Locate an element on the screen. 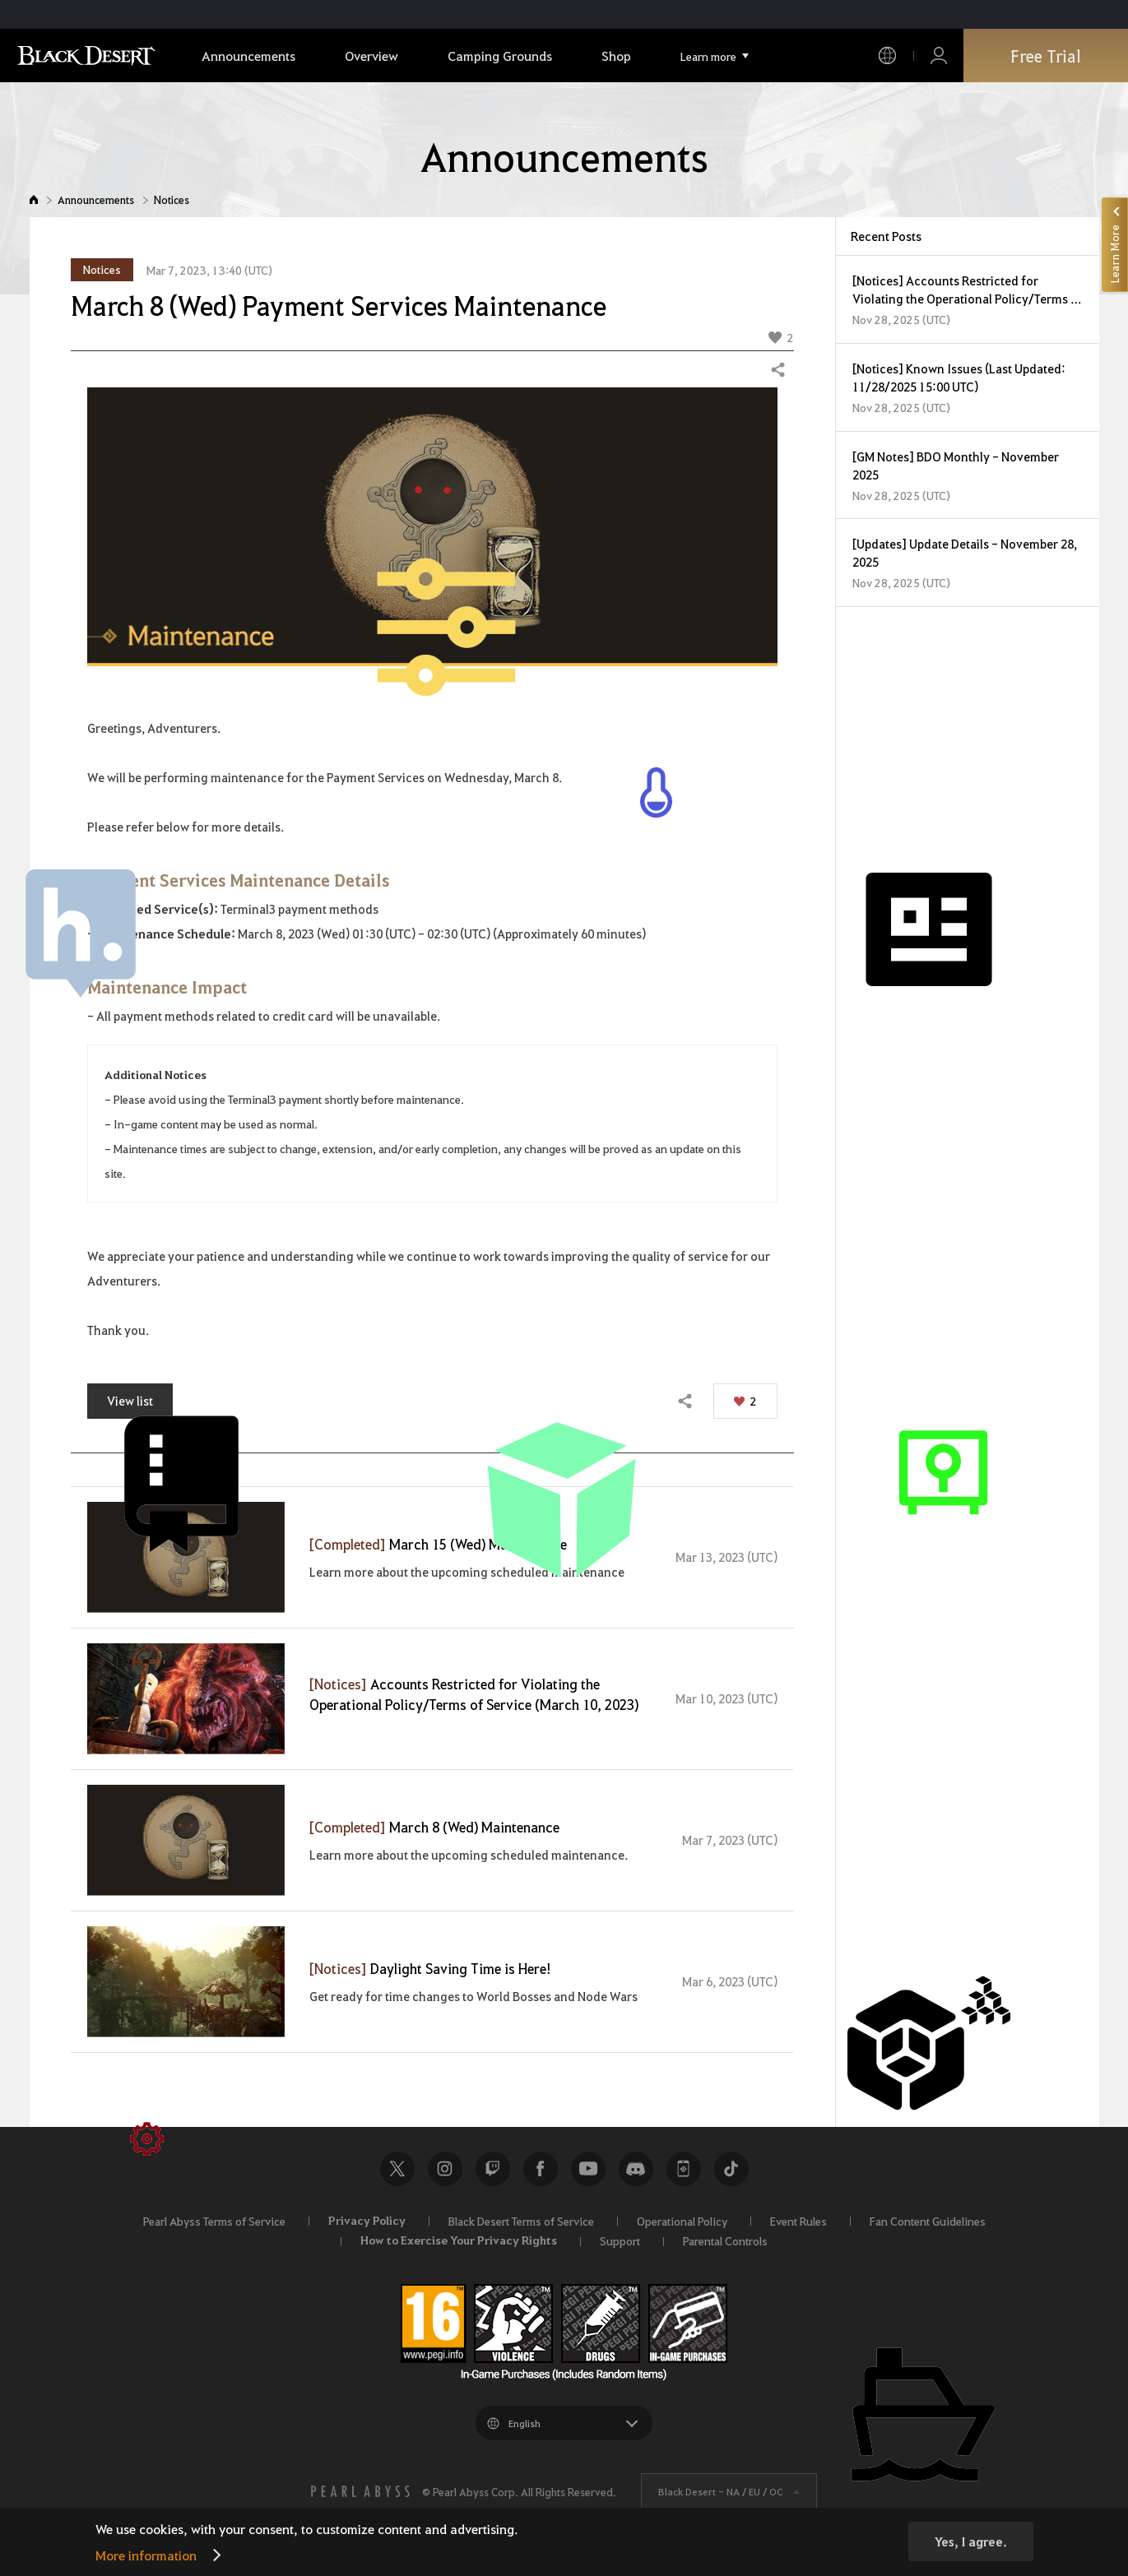  open hypothesis annotation tool is located at coordinates (81, 934).